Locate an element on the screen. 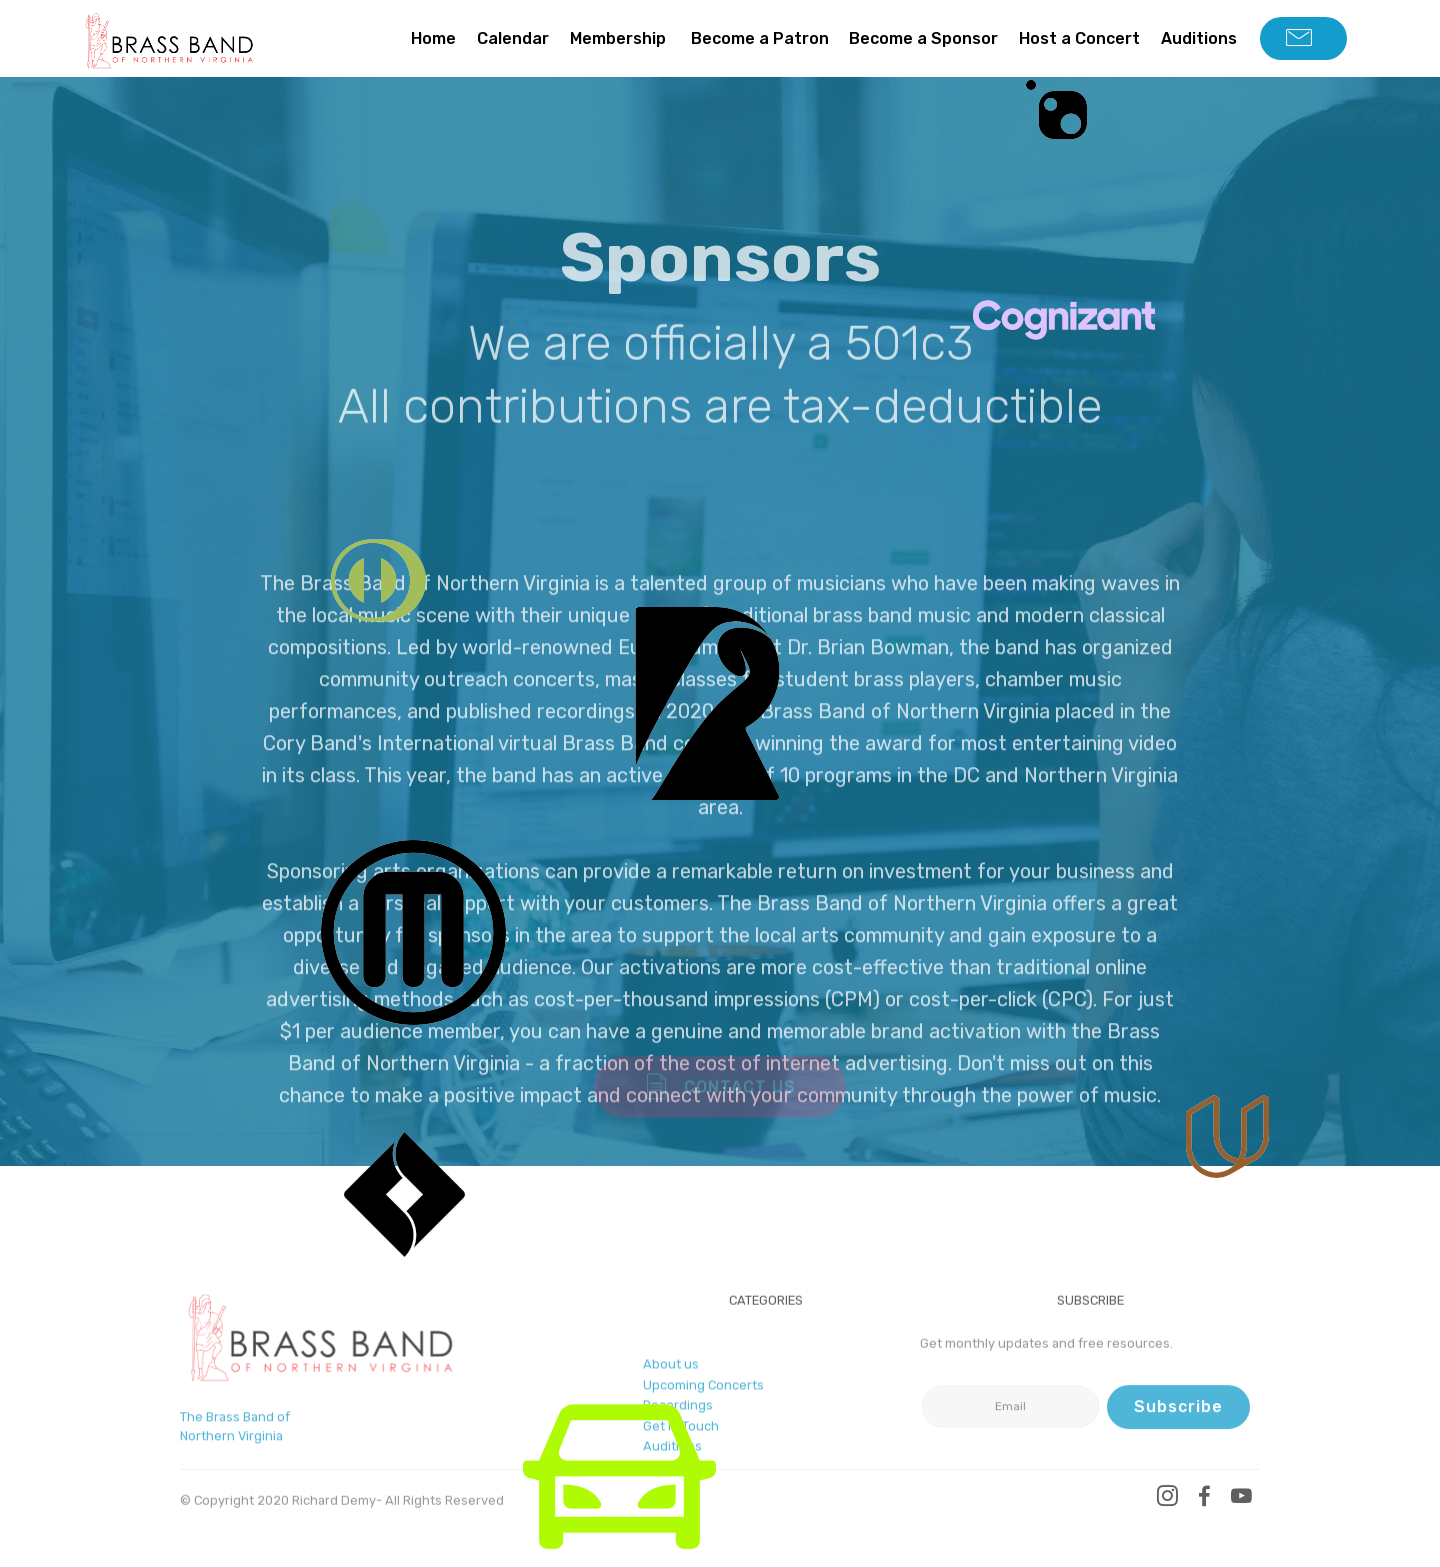 The image size is (1440, 1567). open Jira Software for project tracking is located at coordinates (404, 1194).